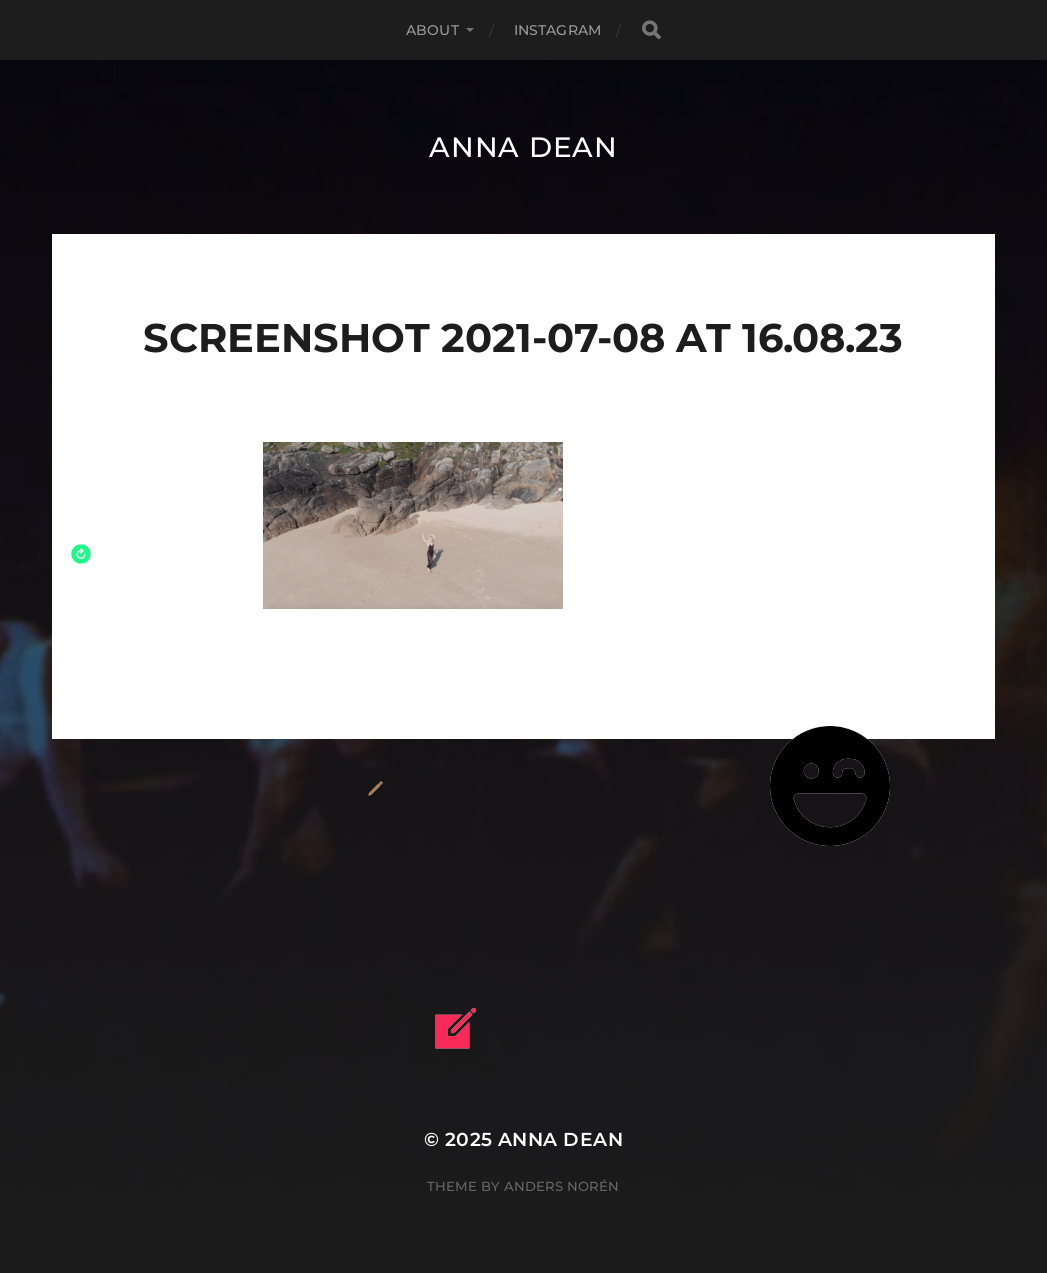 The width and height of the screenshot is (1047, 1273). I want to click on add a fun or playful reaction to a message, so click(830, 786).